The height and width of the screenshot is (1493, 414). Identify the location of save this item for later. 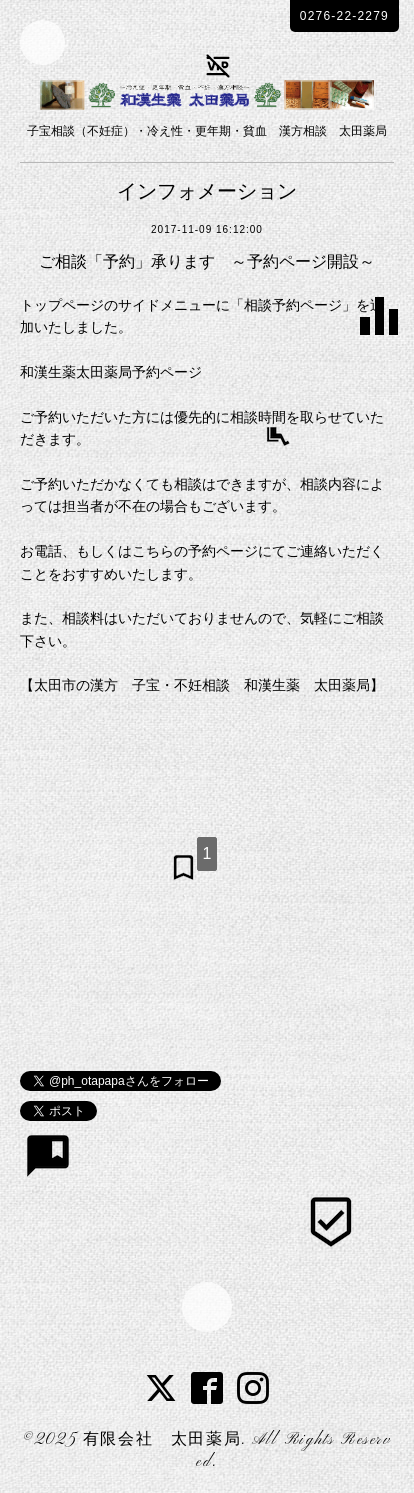
(183, 867).